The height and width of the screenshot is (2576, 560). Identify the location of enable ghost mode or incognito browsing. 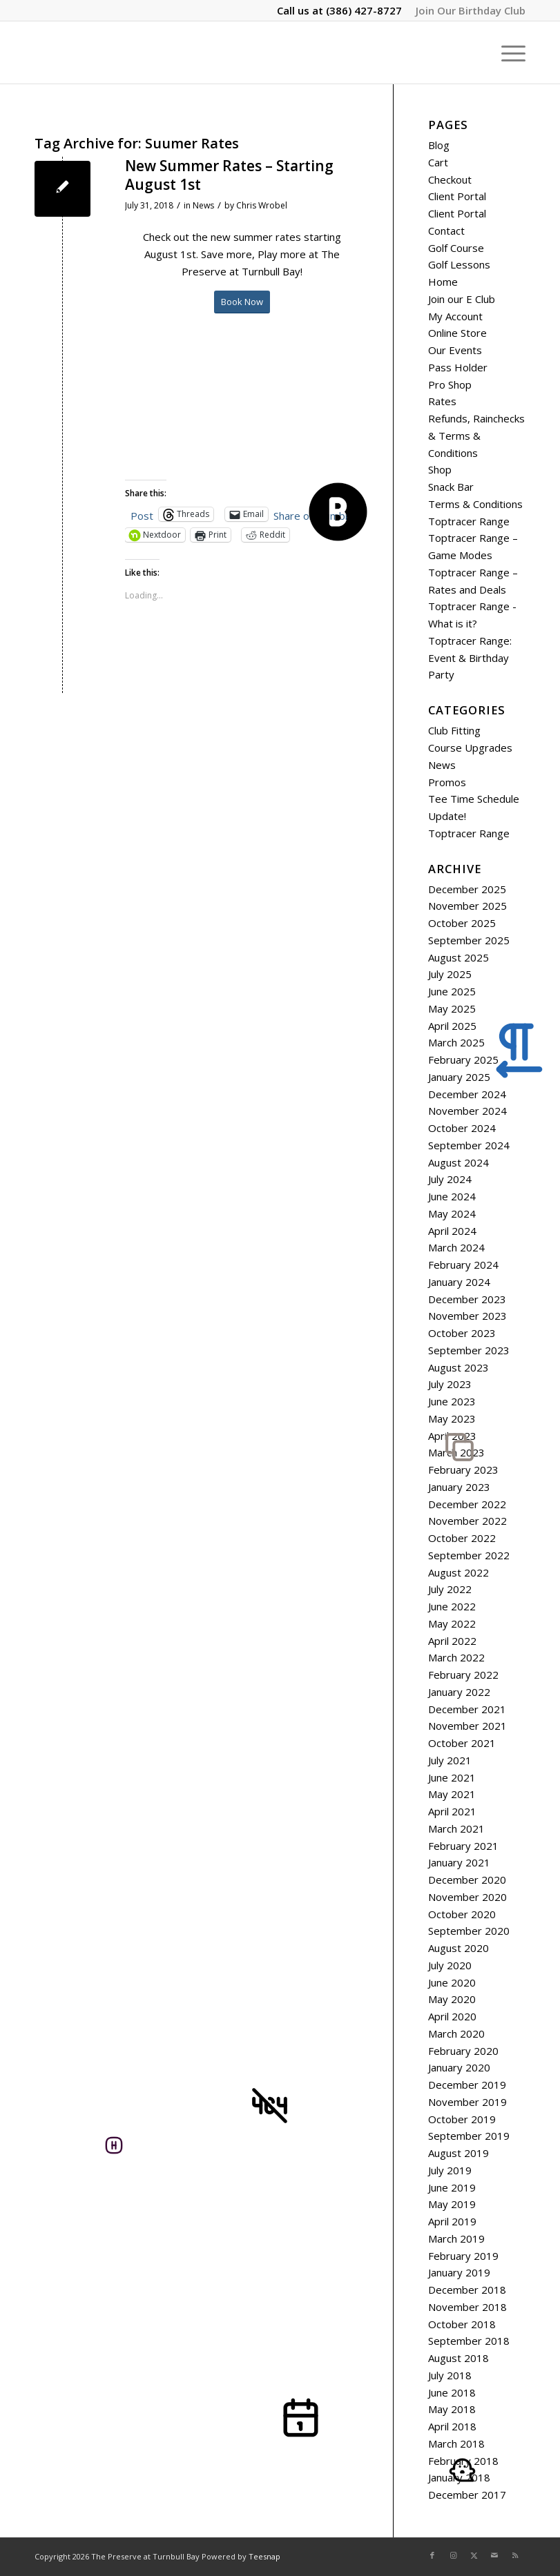
(462, 2470).